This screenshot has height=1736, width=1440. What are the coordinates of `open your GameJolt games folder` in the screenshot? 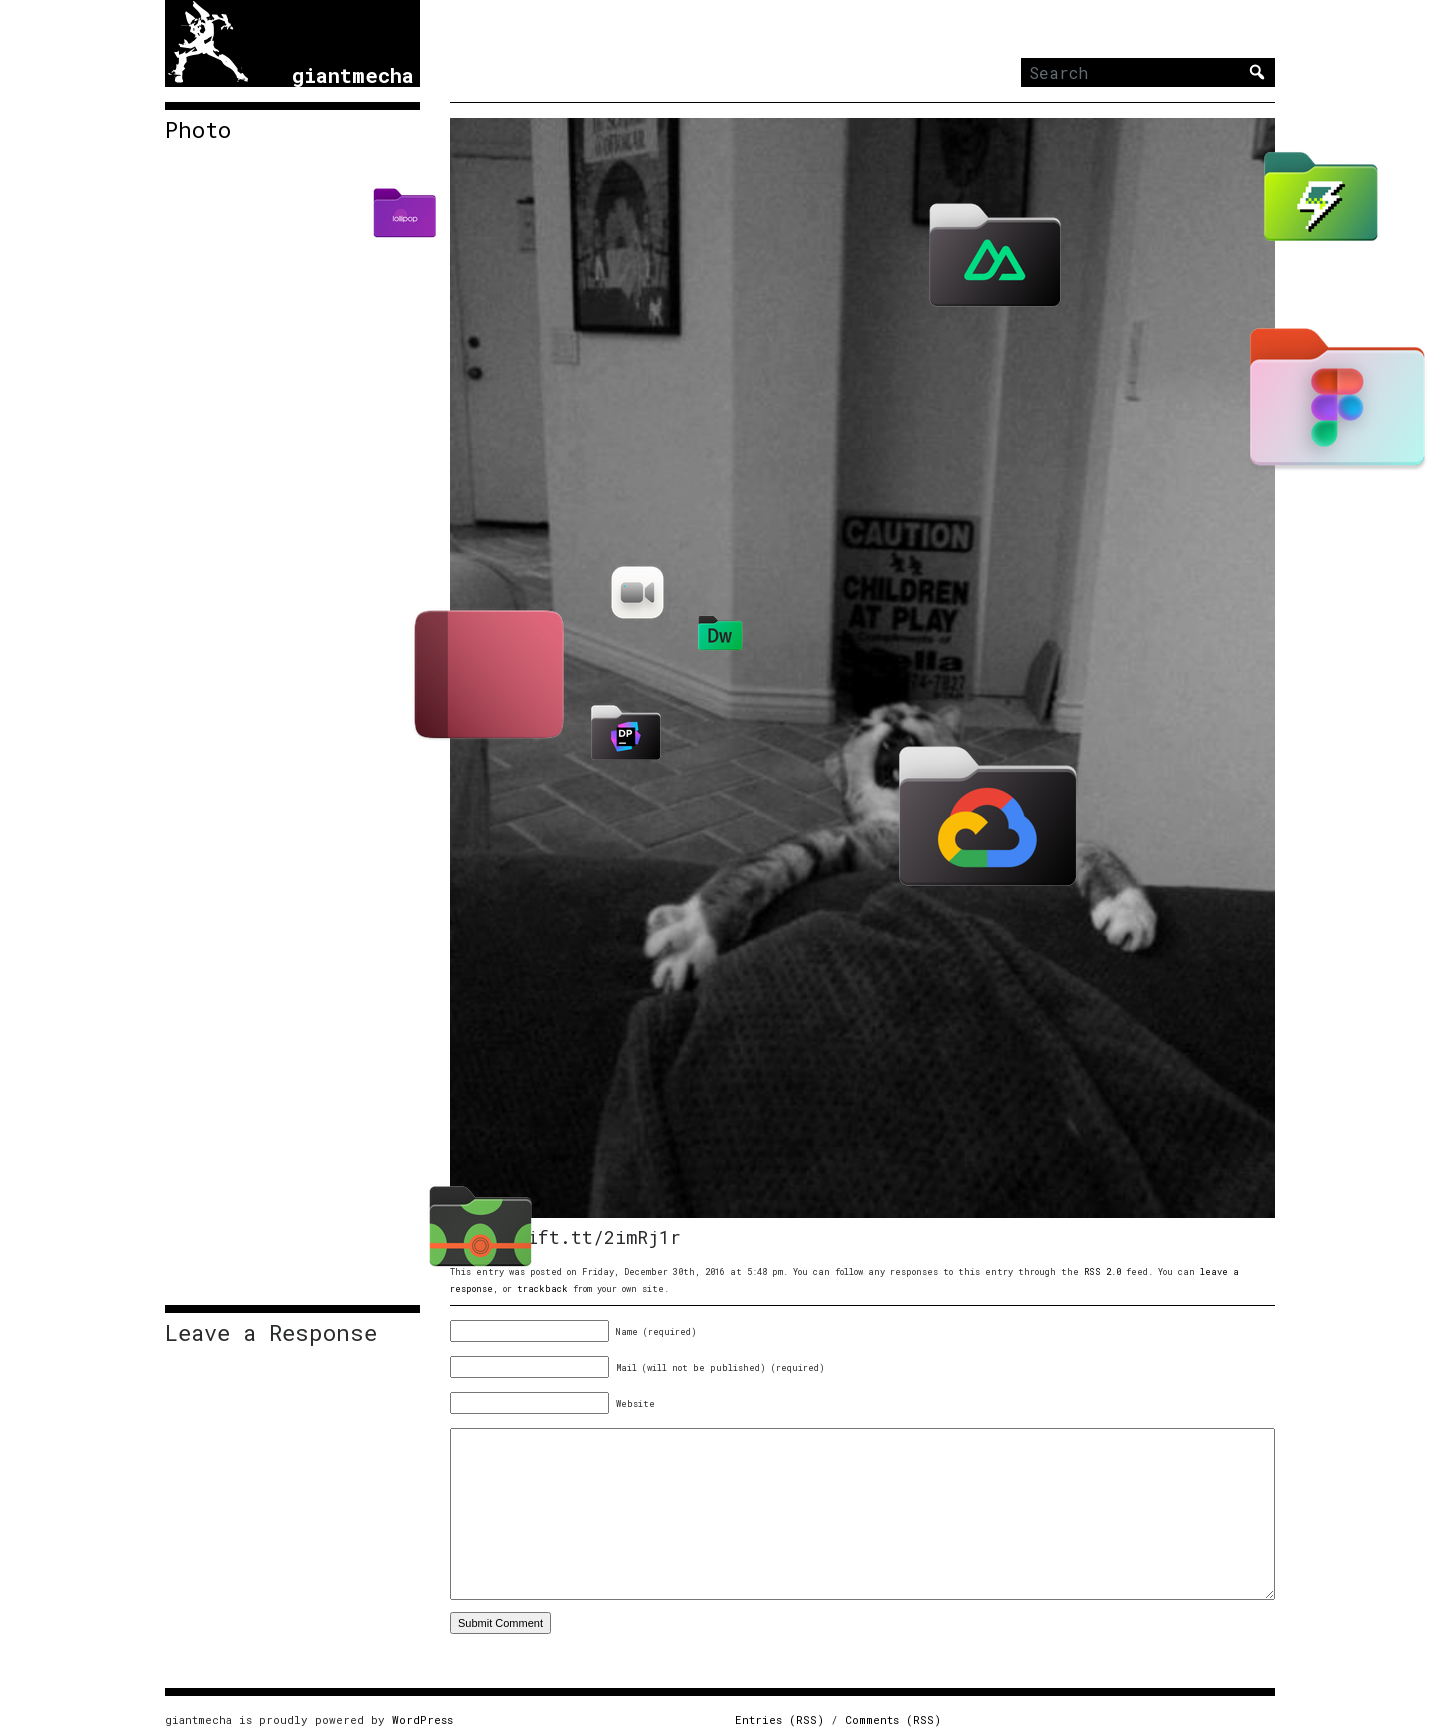 It's located at (1320, 199).